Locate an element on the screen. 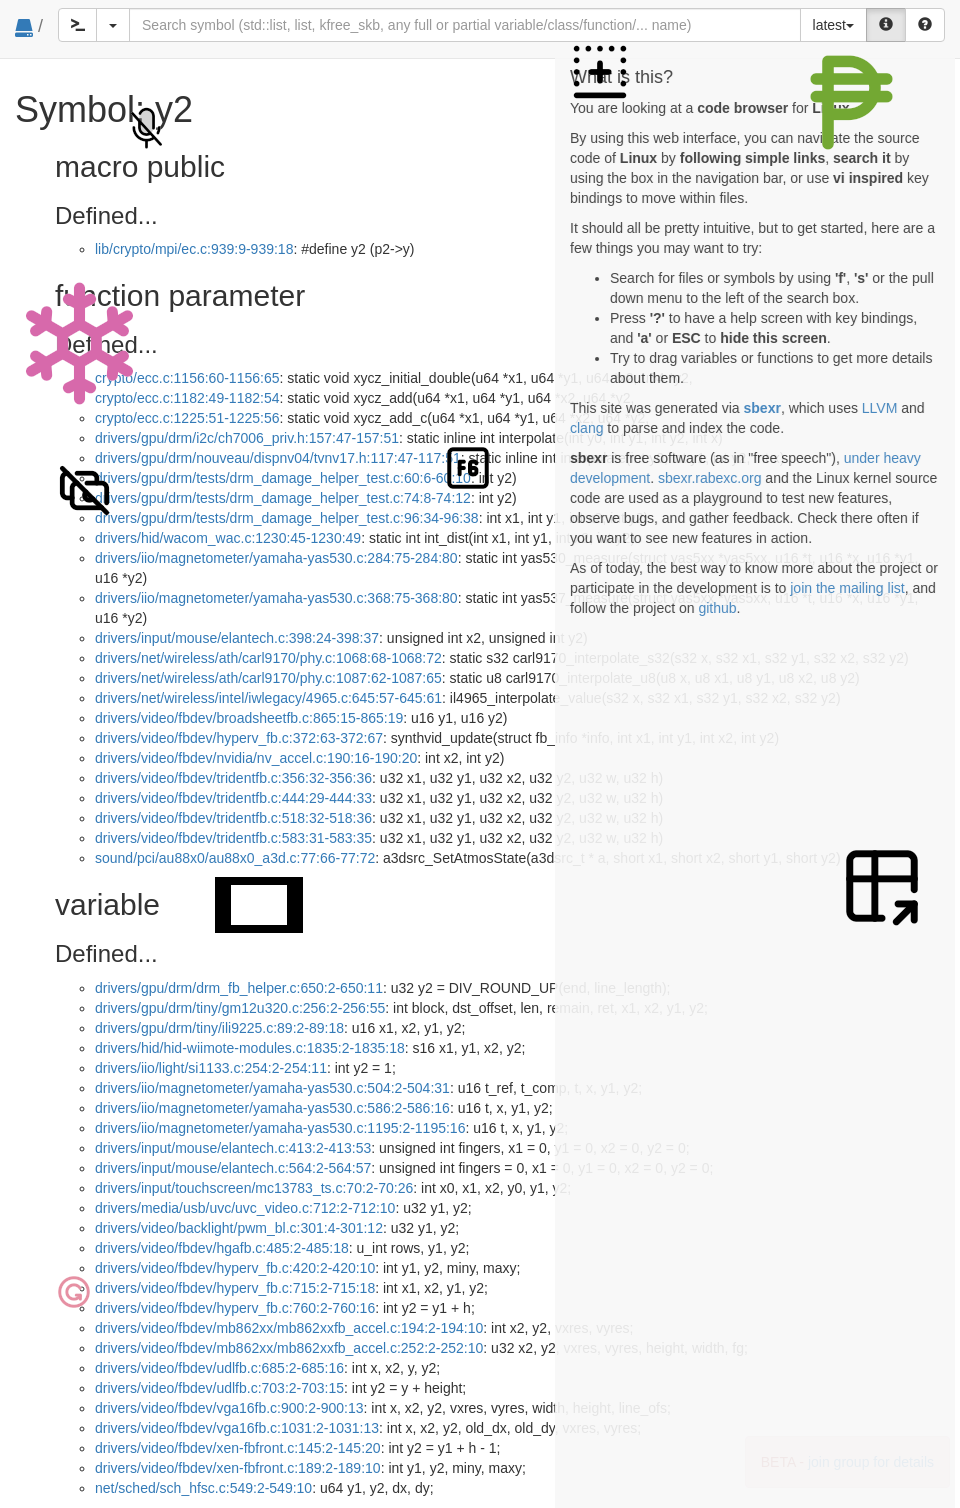 The height and width of the screenshot is (1508, 960). switch device to landscape orientation is located at coordinates (259, 905).